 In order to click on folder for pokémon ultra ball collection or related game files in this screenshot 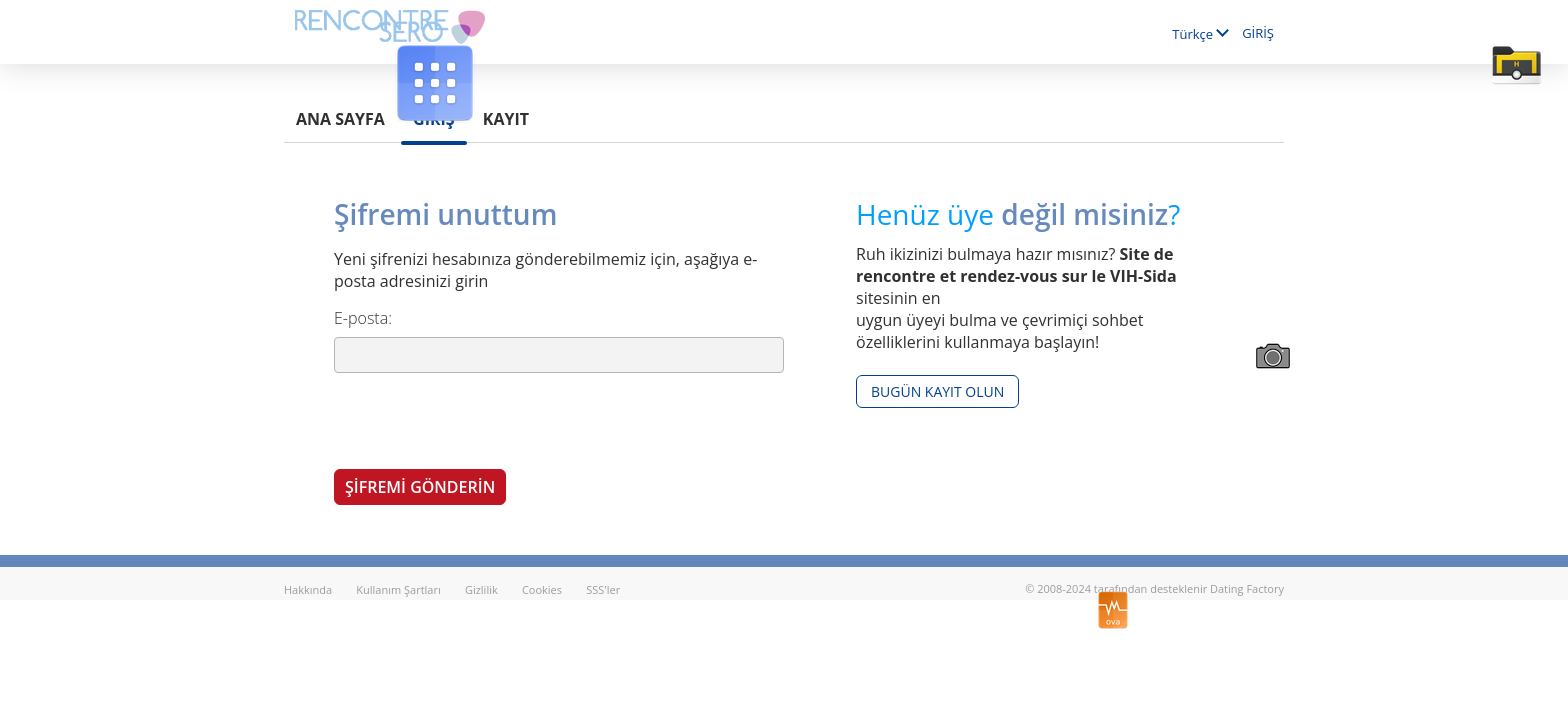, I will do `click(1516, 66)`.